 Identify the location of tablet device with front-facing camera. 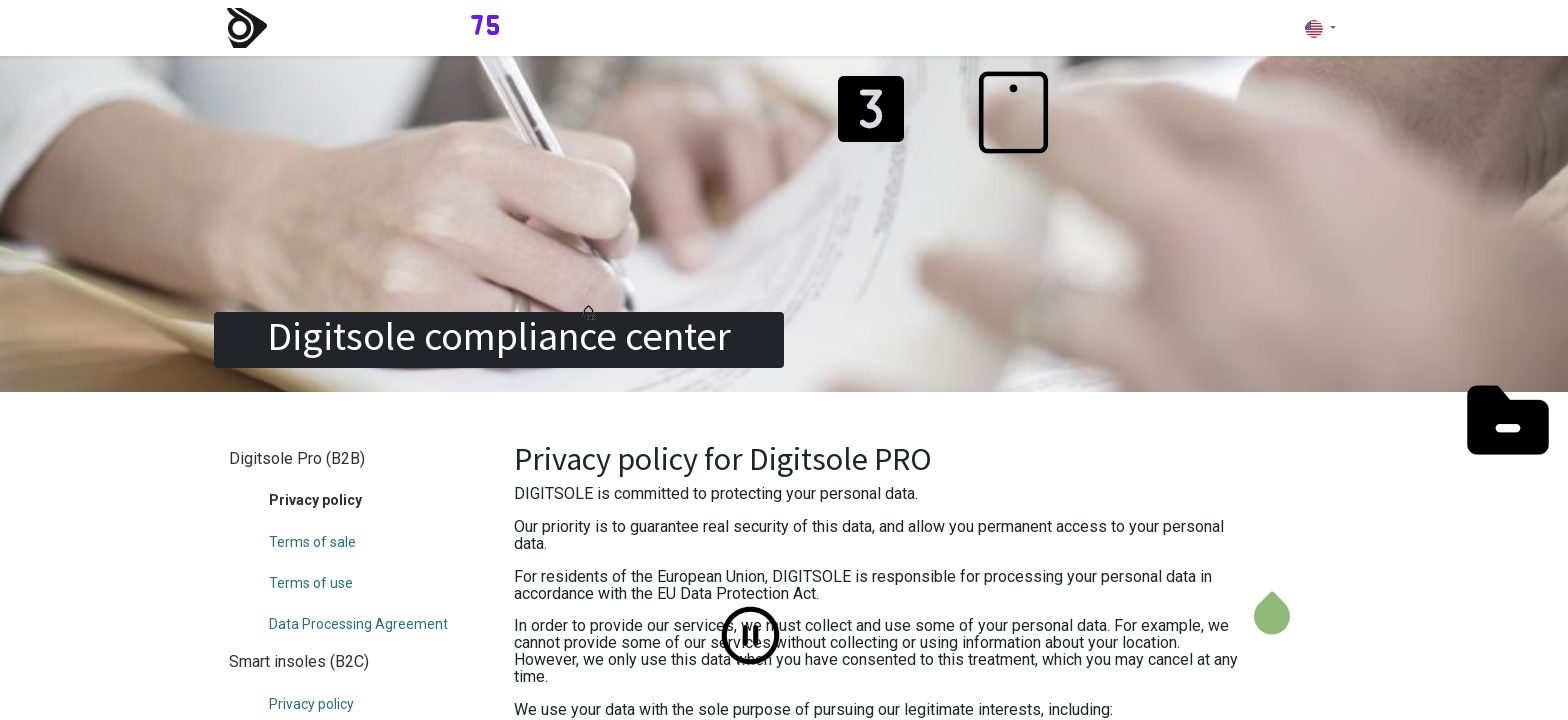
(1013, 112).